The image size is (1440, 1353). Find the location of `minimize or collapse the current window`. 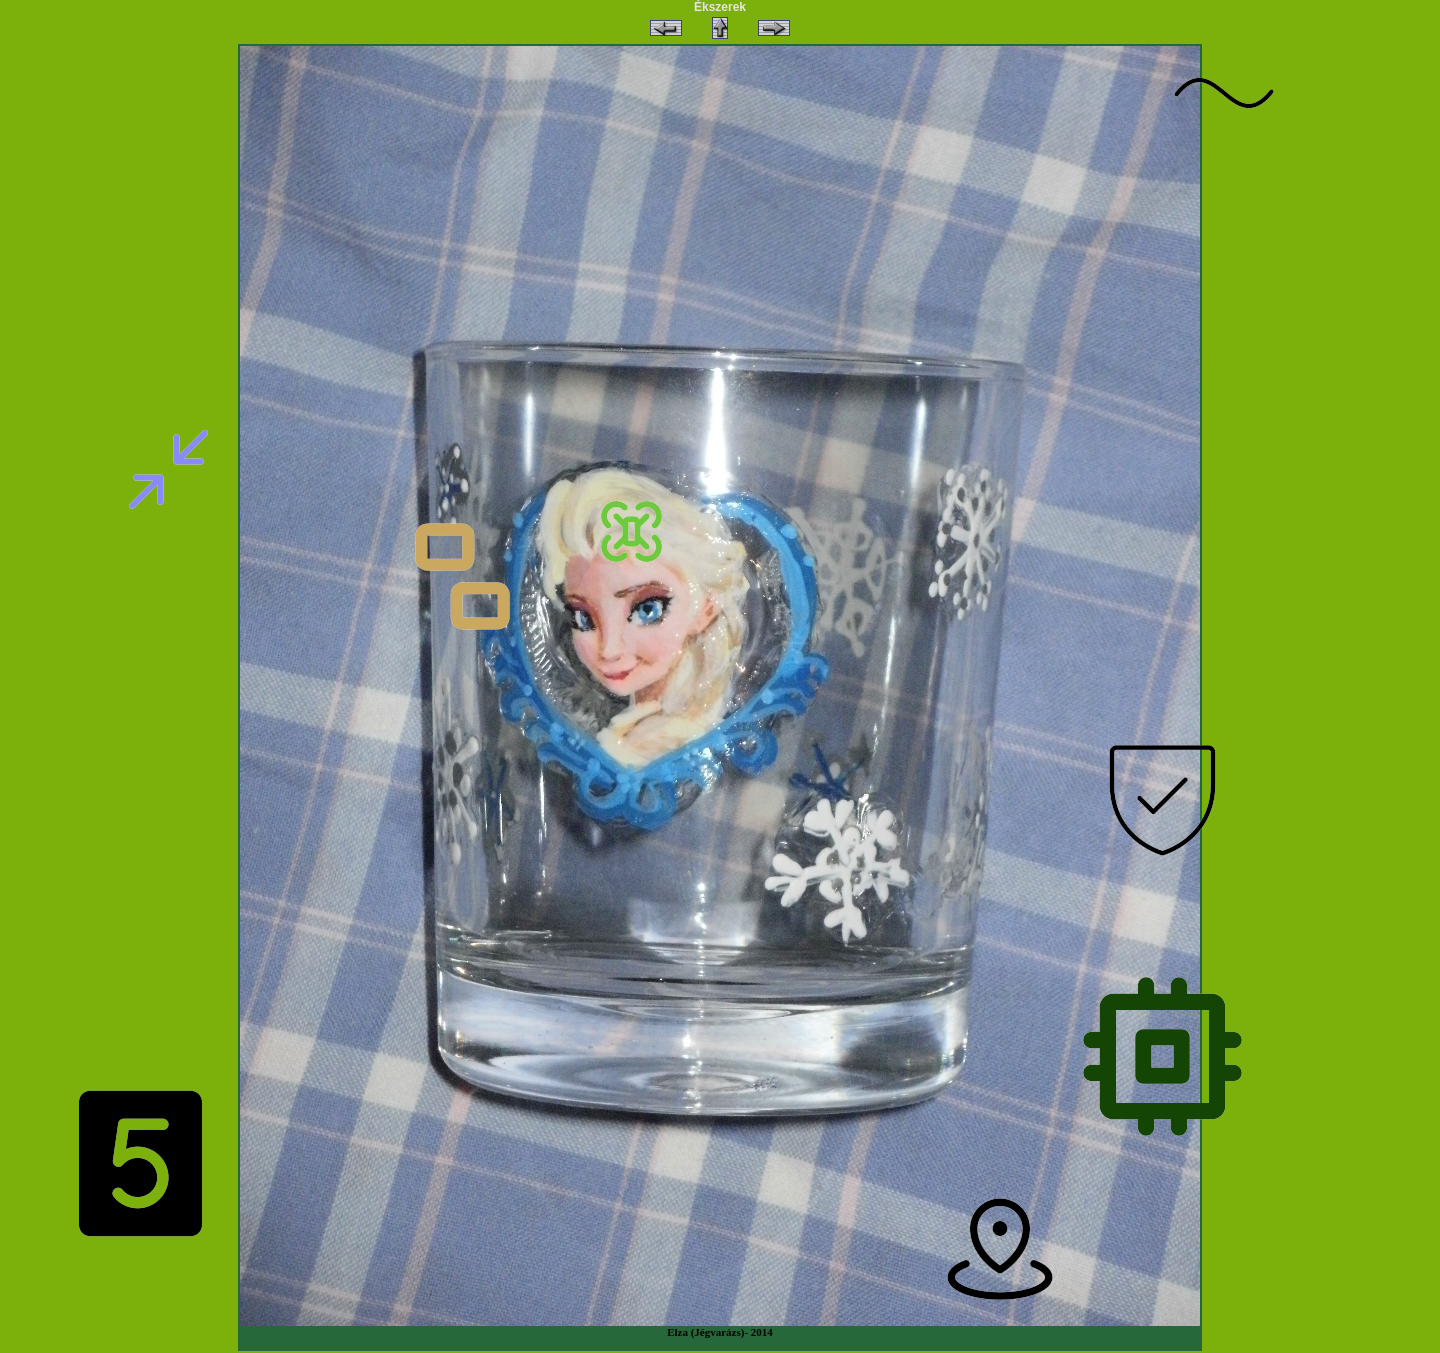

minimize or collapse the current window is located at coordinates (168, 469).